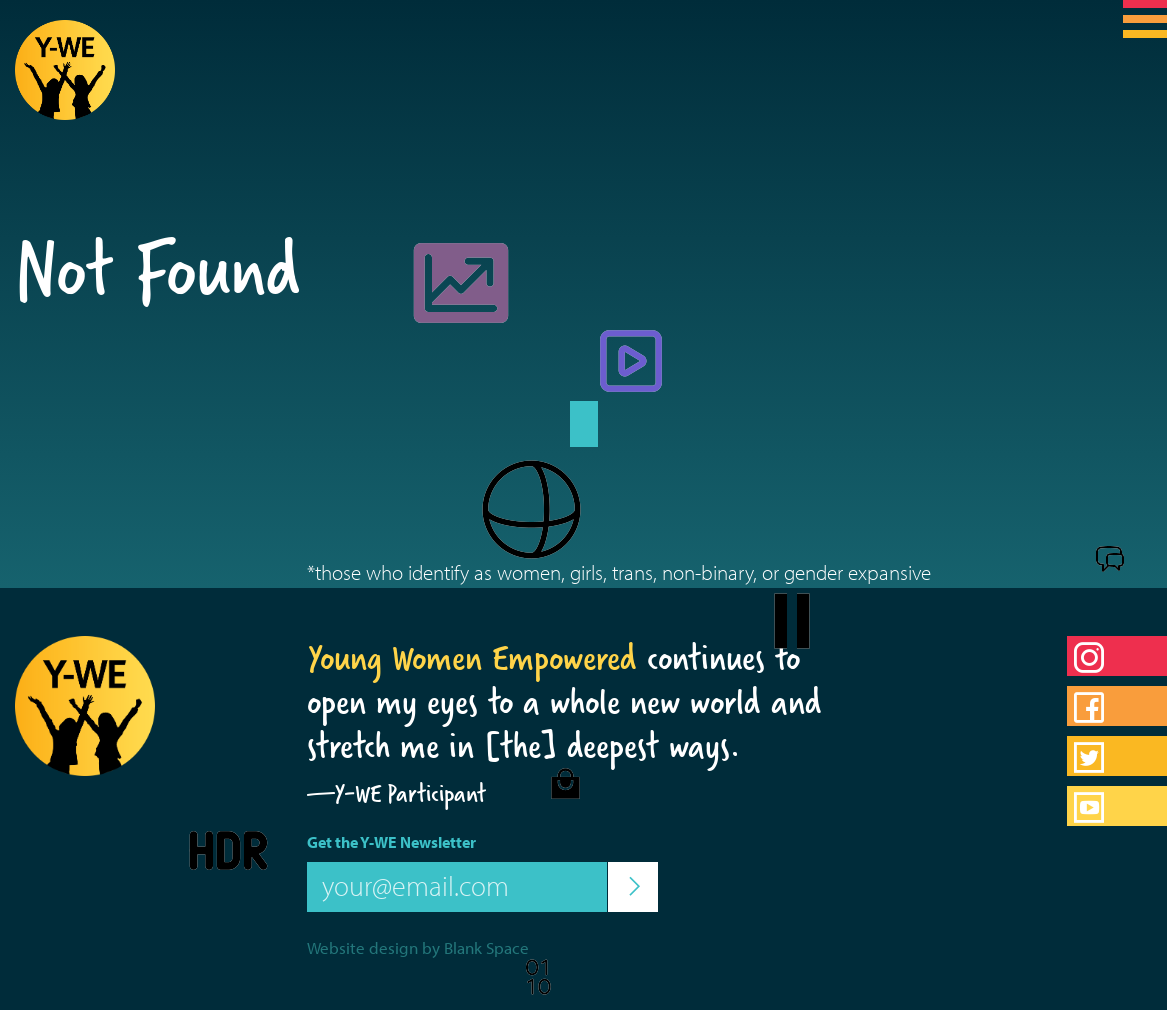 The height and width of the screenshot is (1010, 1167). What do you see at coordinates (565, 783) in the screenshot?
I see `view your shopping bag` at bounding box center [565, 783].